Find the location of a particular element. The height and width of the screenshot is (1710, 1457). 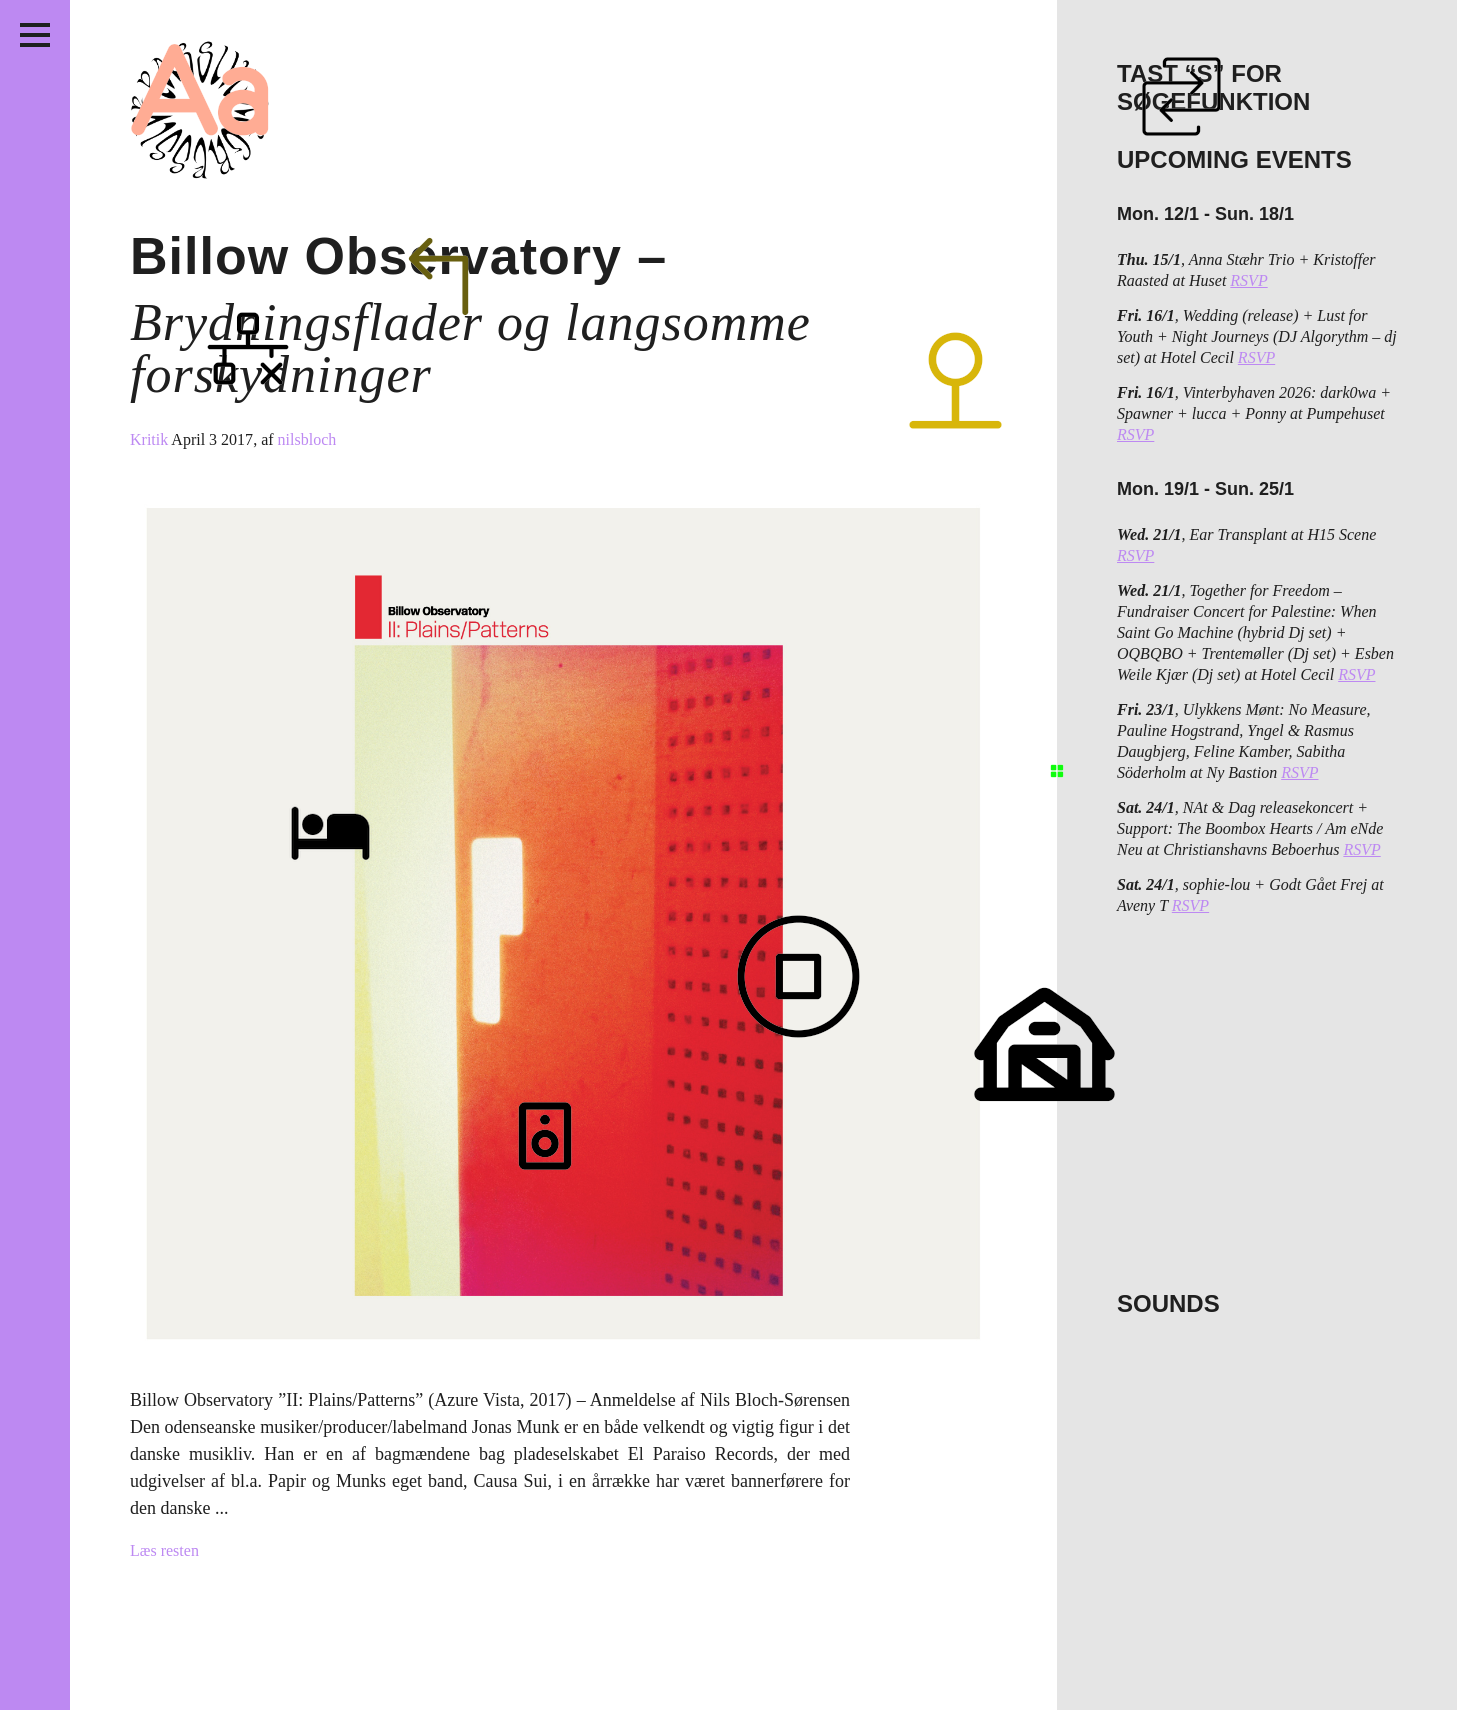

stop media playback is located at coordinates (798, 976).